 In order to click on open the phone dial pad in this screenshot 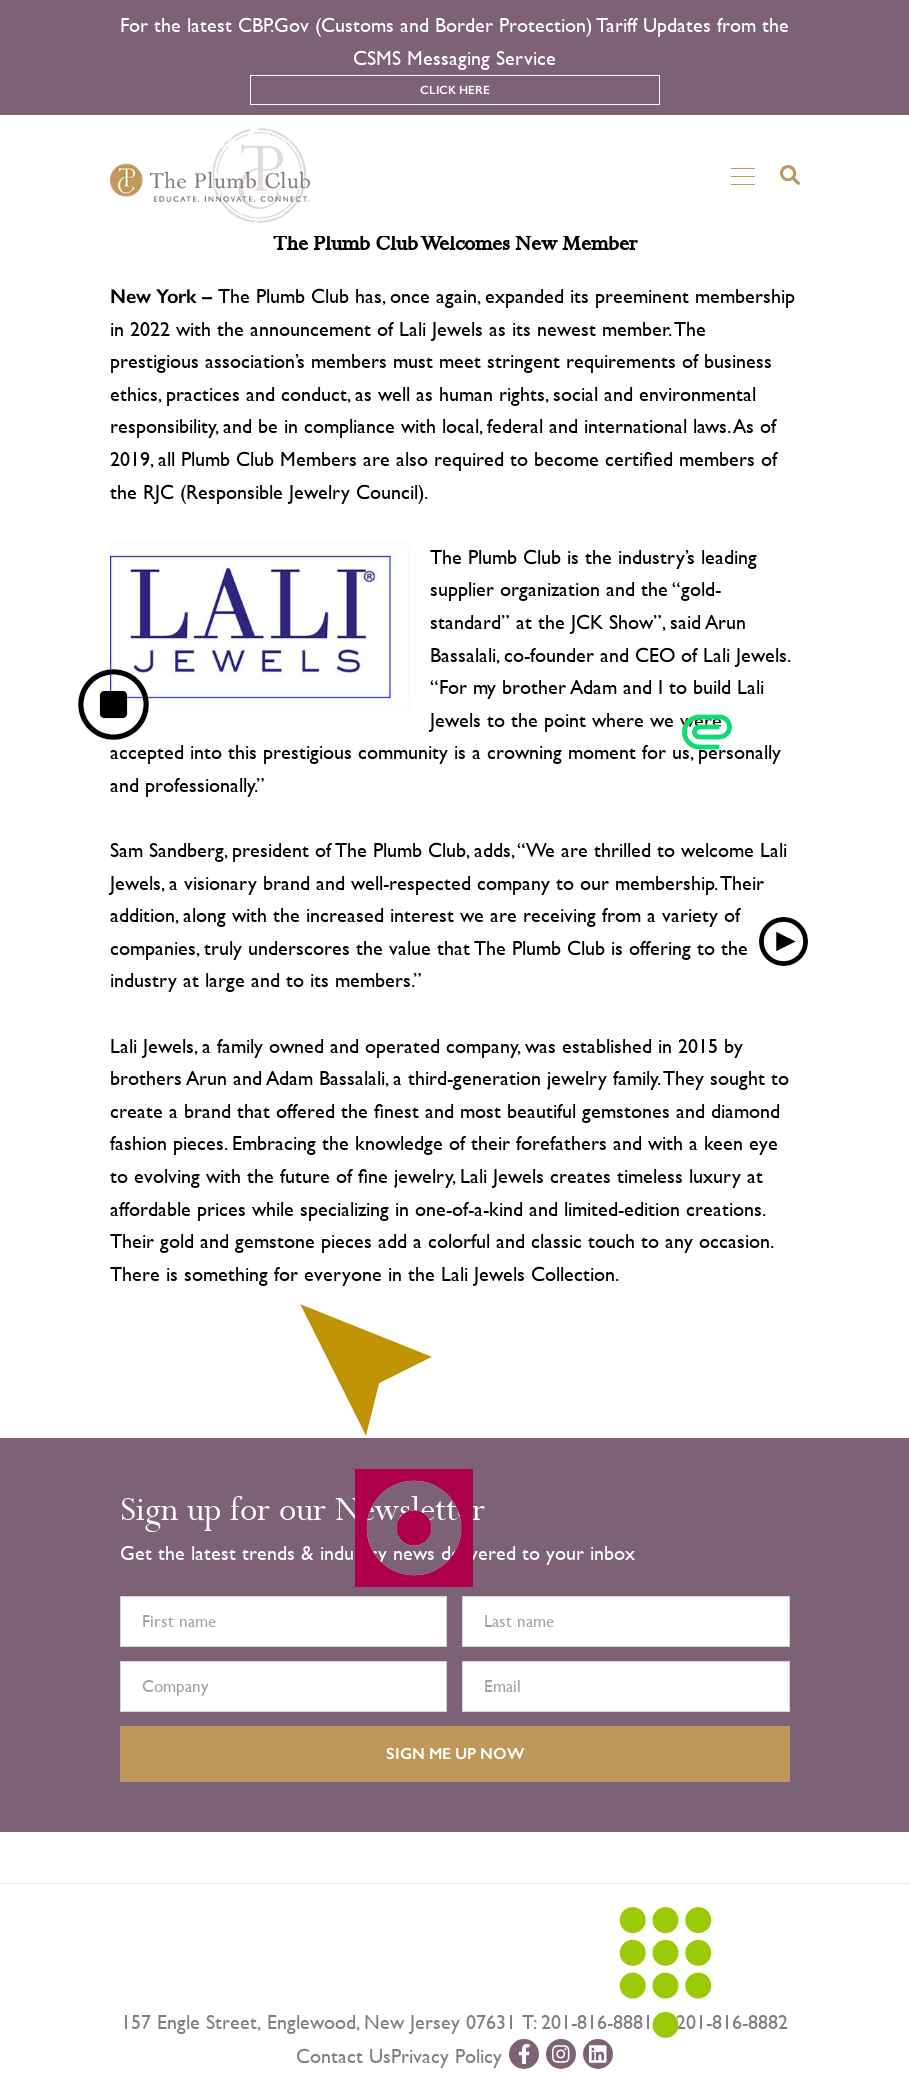, I will do `click(665, 1972)`.